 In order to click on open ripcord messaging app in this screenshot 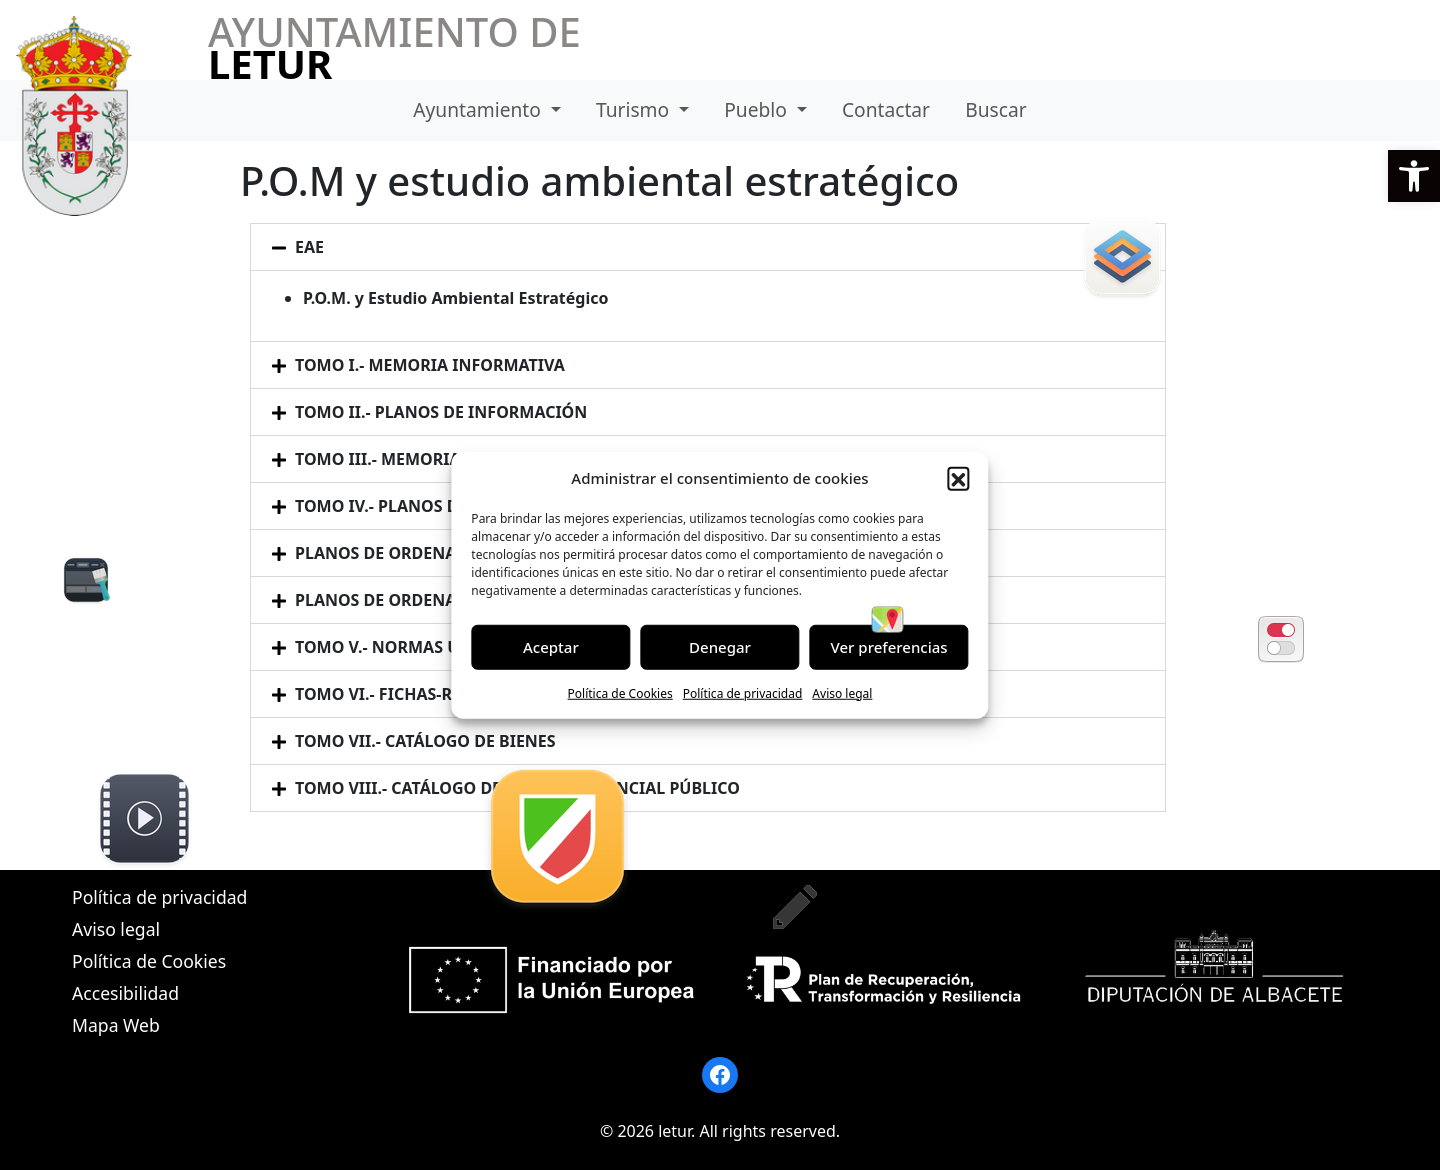, I will do `click(1122, 256)`.